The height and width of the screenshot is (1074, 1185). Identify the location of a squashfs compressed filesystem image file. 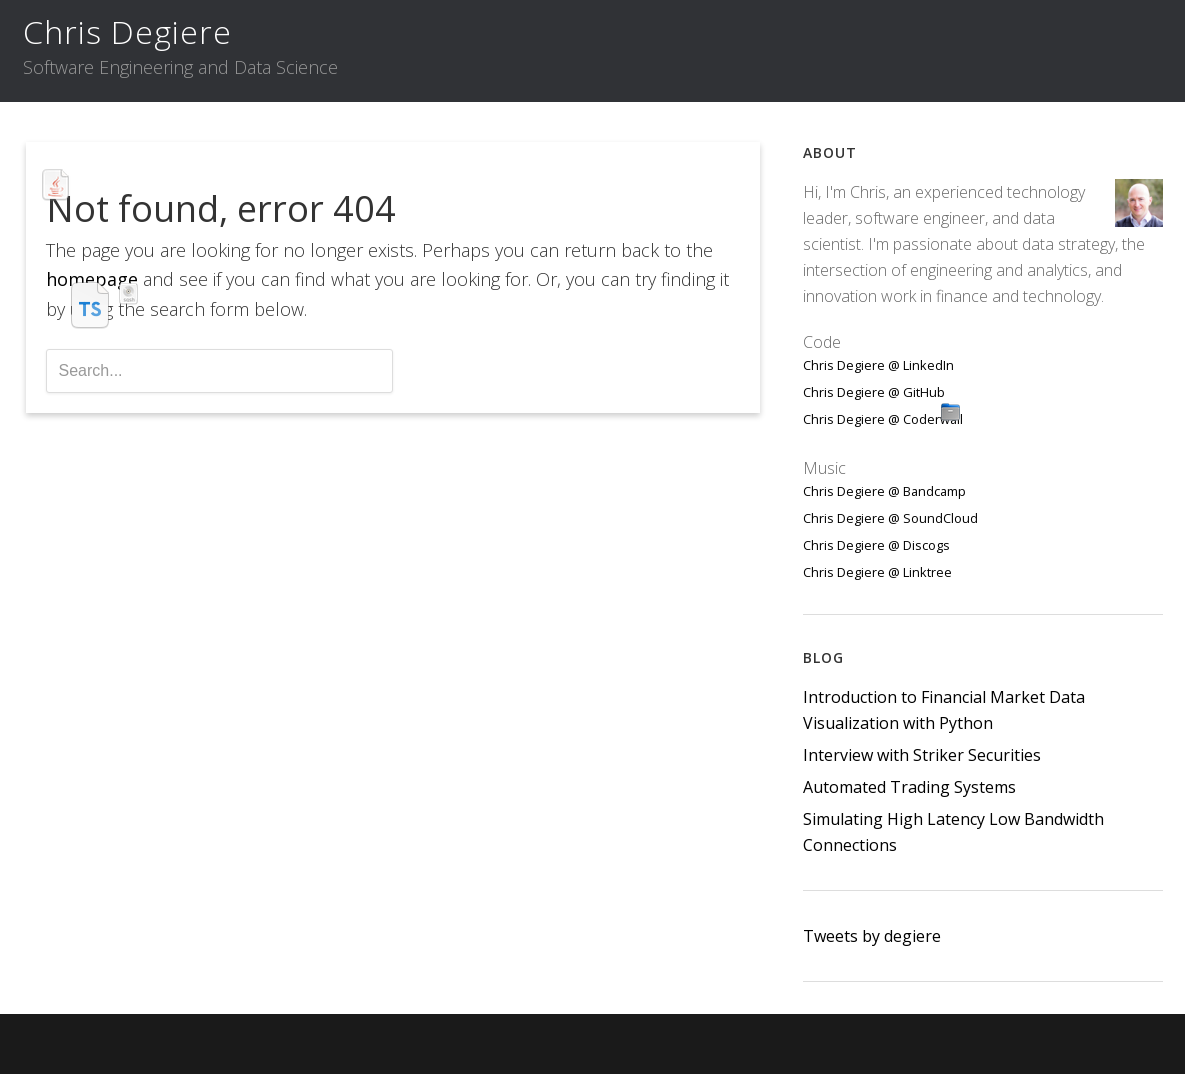
(128, 293).